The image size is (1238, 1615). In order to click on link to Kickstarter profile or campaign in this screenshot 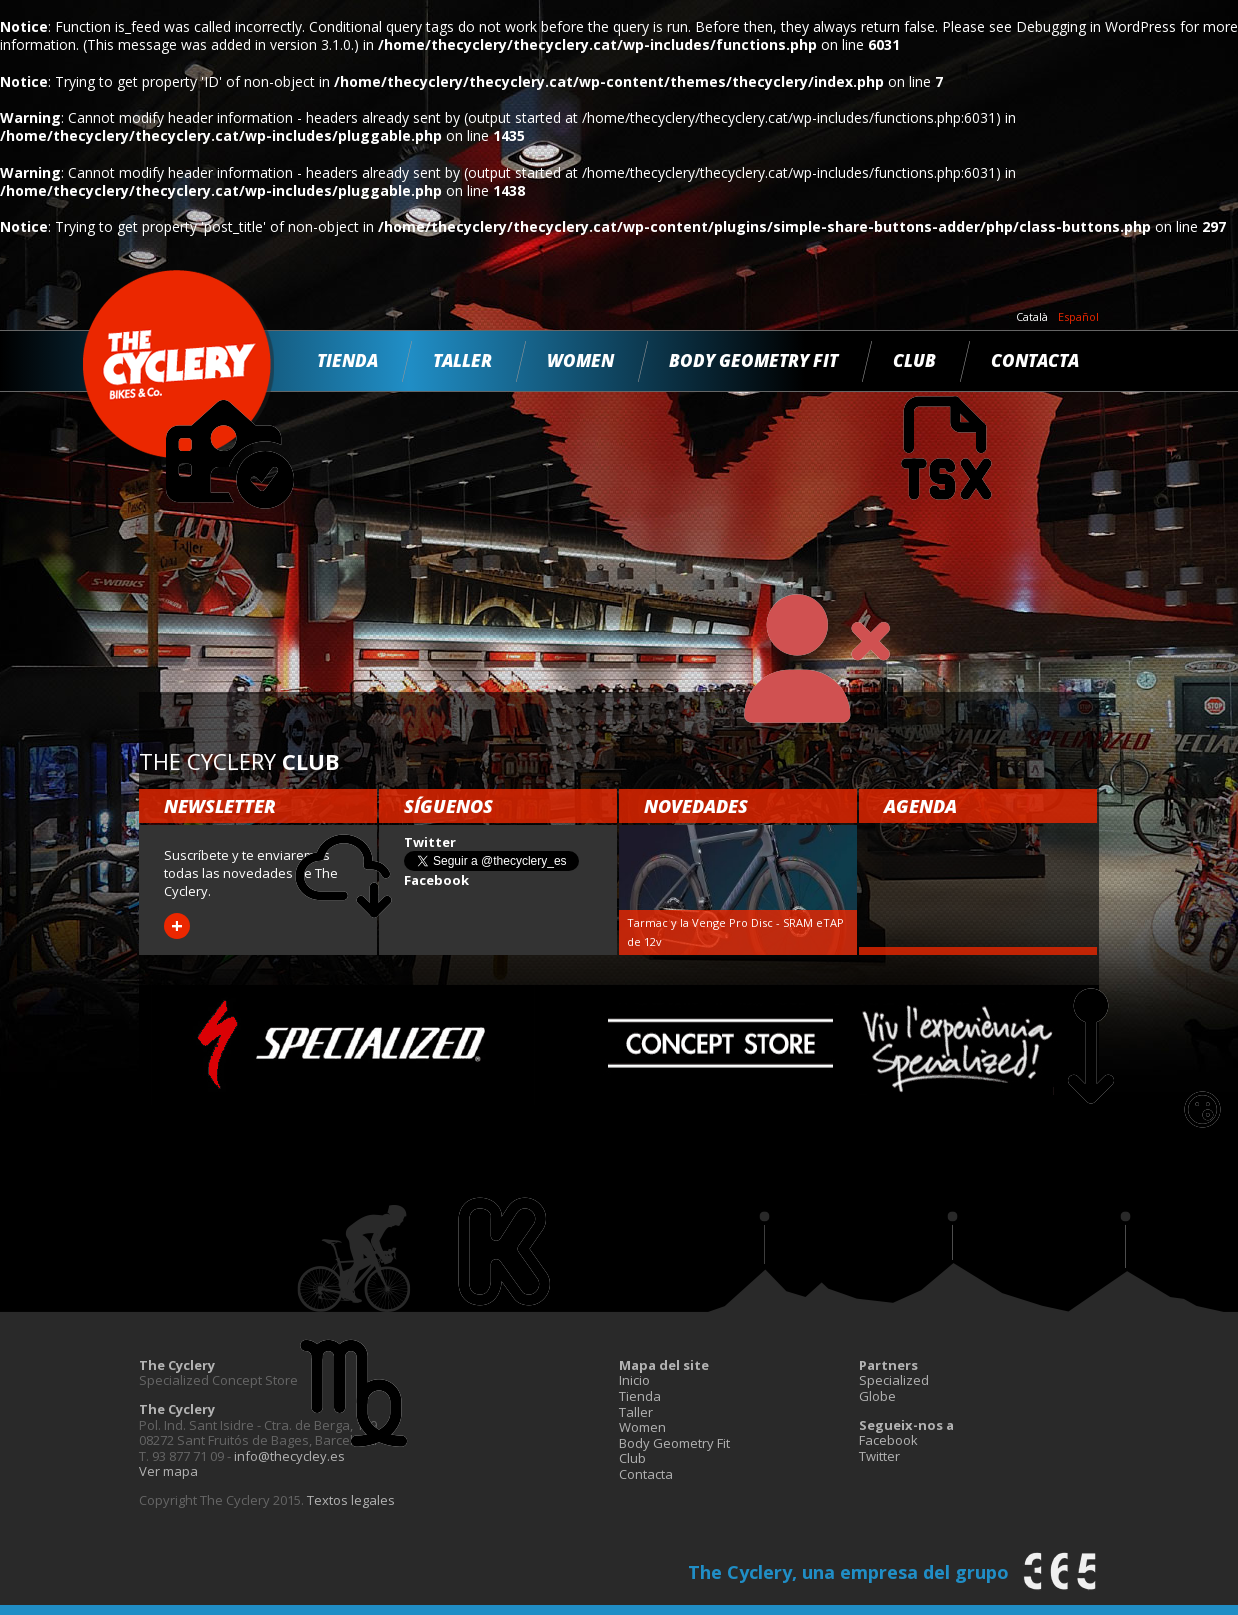, I will do `click(501, 1251)`.